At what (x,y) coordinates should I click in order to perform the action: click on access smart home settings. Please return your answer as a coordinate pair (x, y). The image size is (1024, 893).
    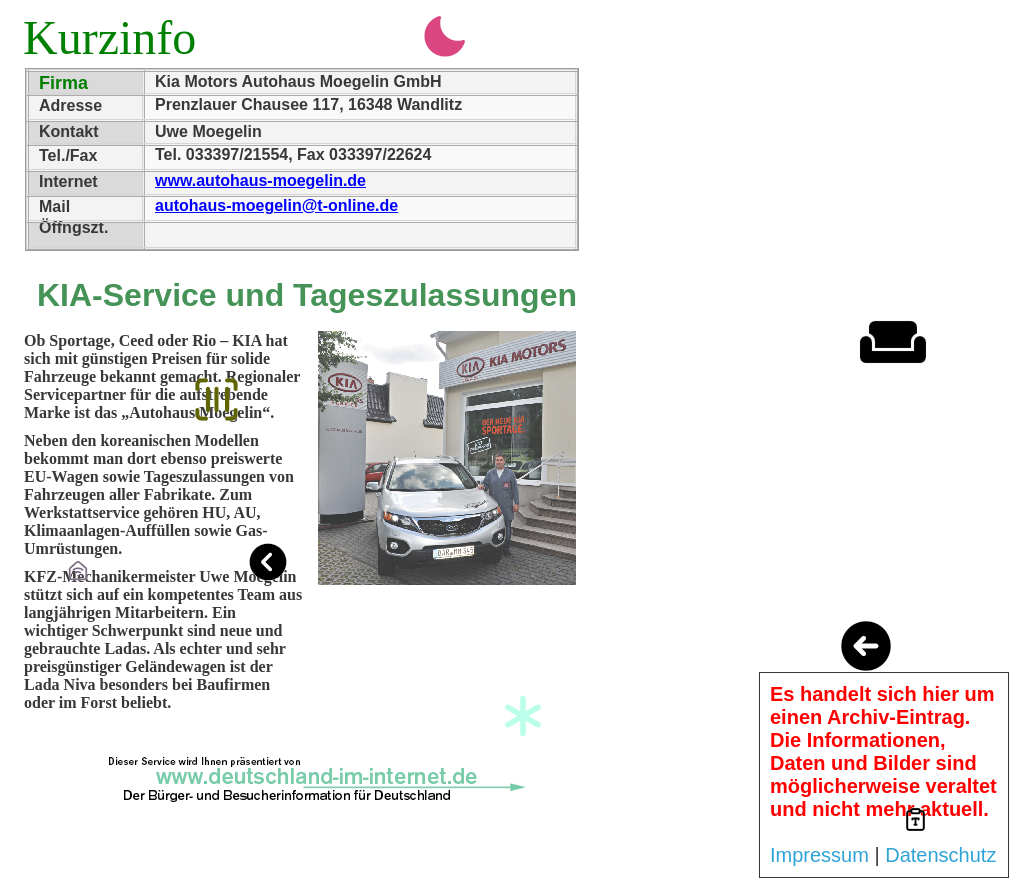
    Looking at the image, I should click on (78, 571).